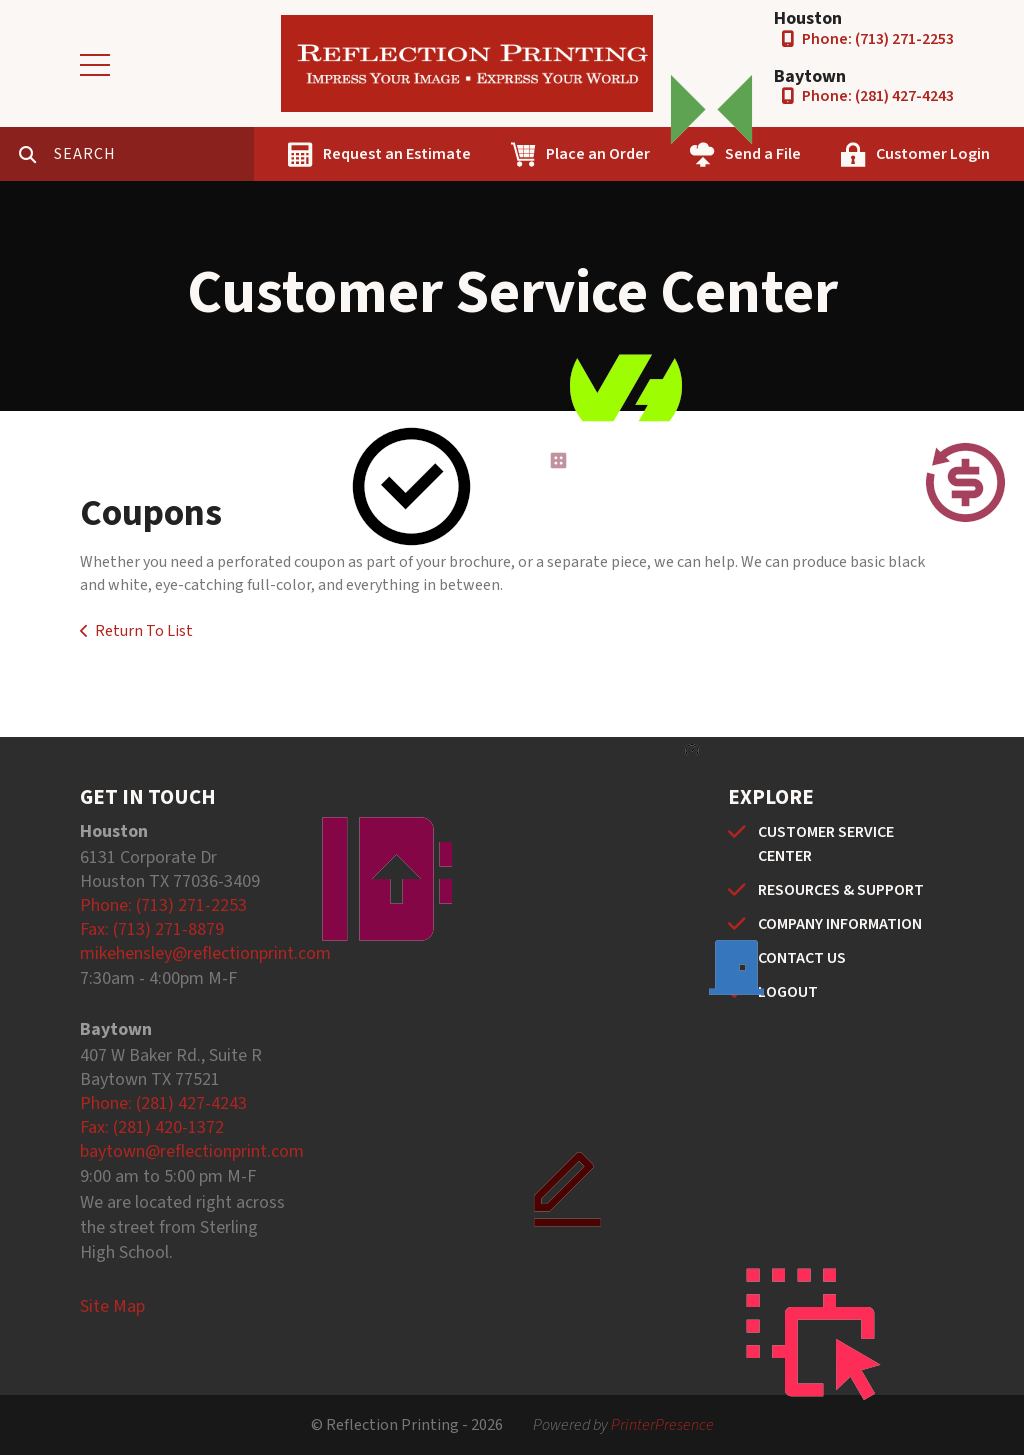  What do you see at coordinates (558, 460) in the screenshot?
I see `roll the dice or randomize` at bounding box center [558, 460].